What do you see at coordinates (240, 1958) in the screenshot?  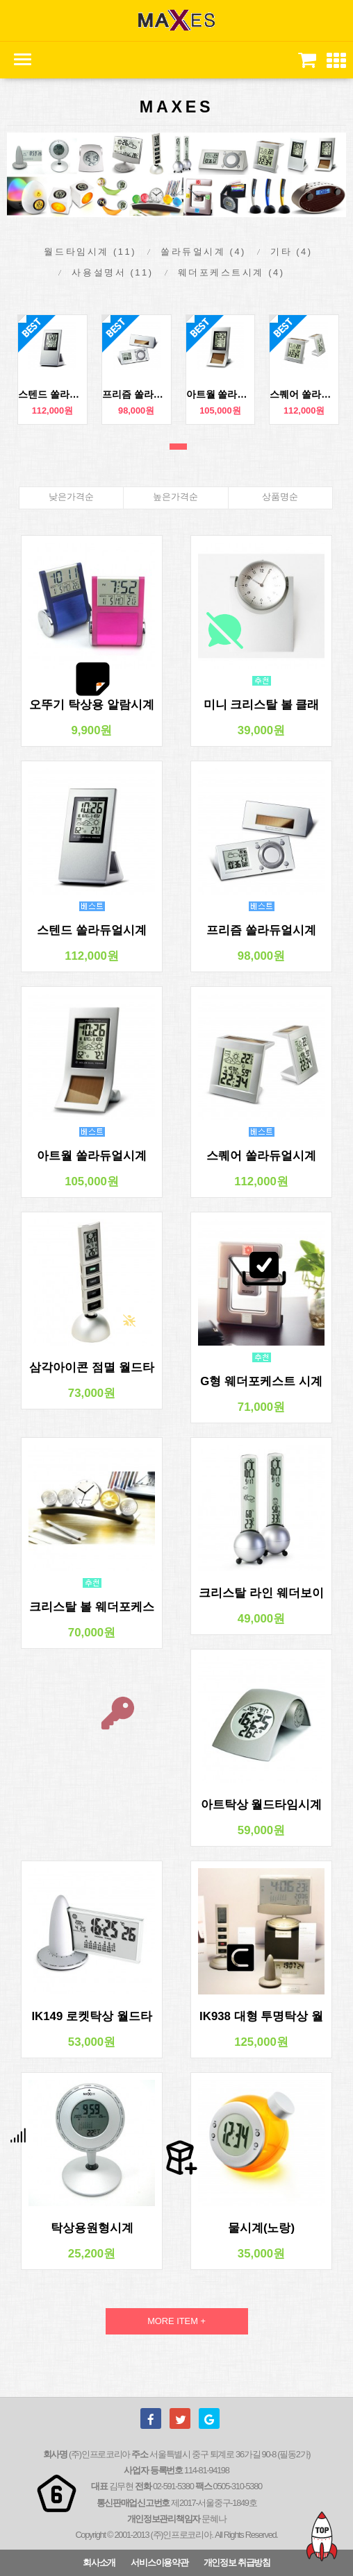 I see `indicates a proper subset relationship in mathematical notation` at bounding box center [240, 1958].